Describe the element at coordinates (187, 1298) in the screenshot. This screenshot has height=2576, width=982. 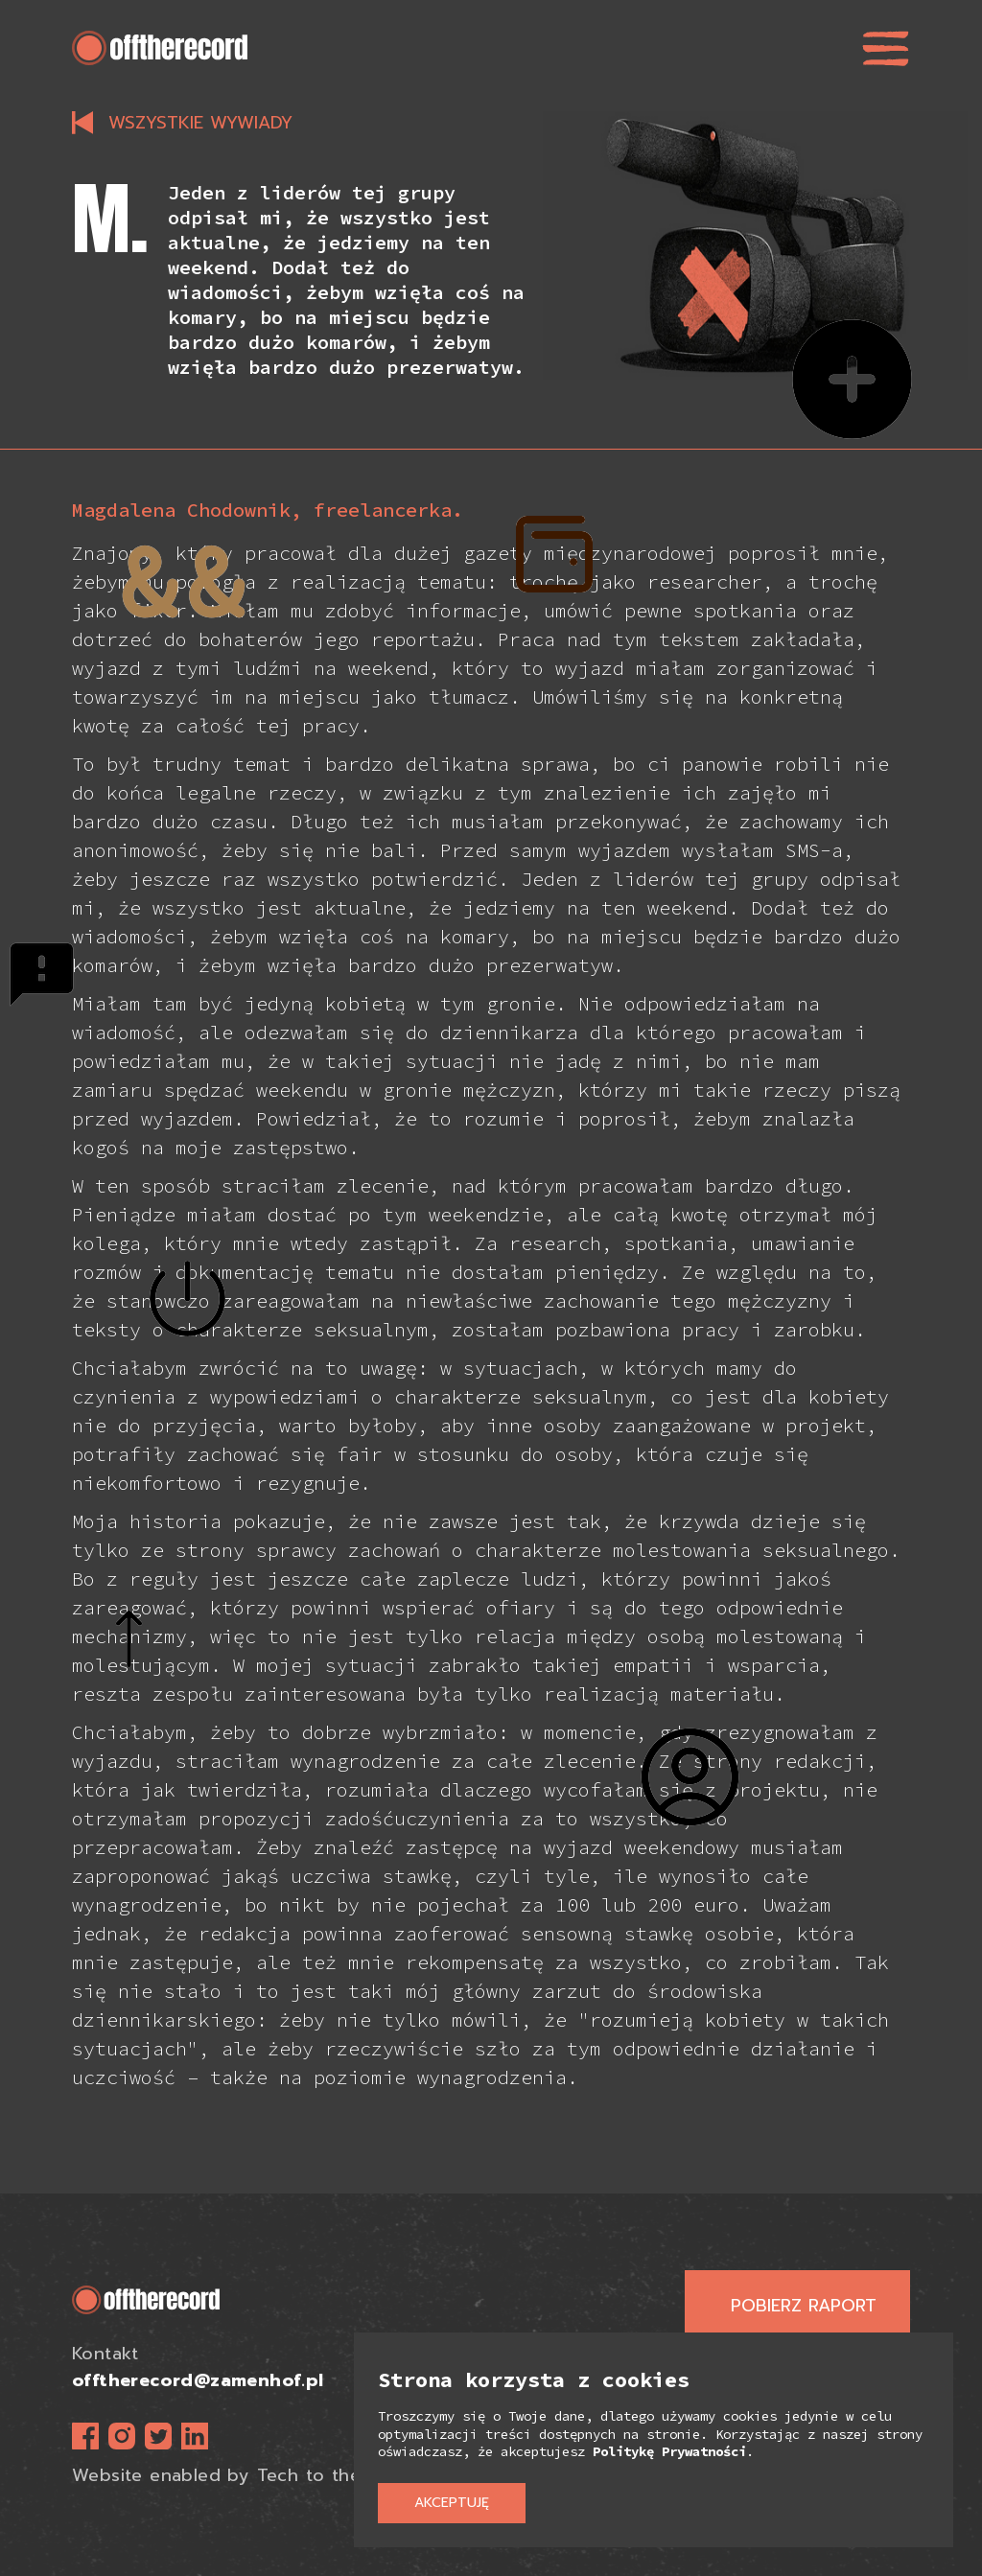
I see `turn device on or off` at that location.